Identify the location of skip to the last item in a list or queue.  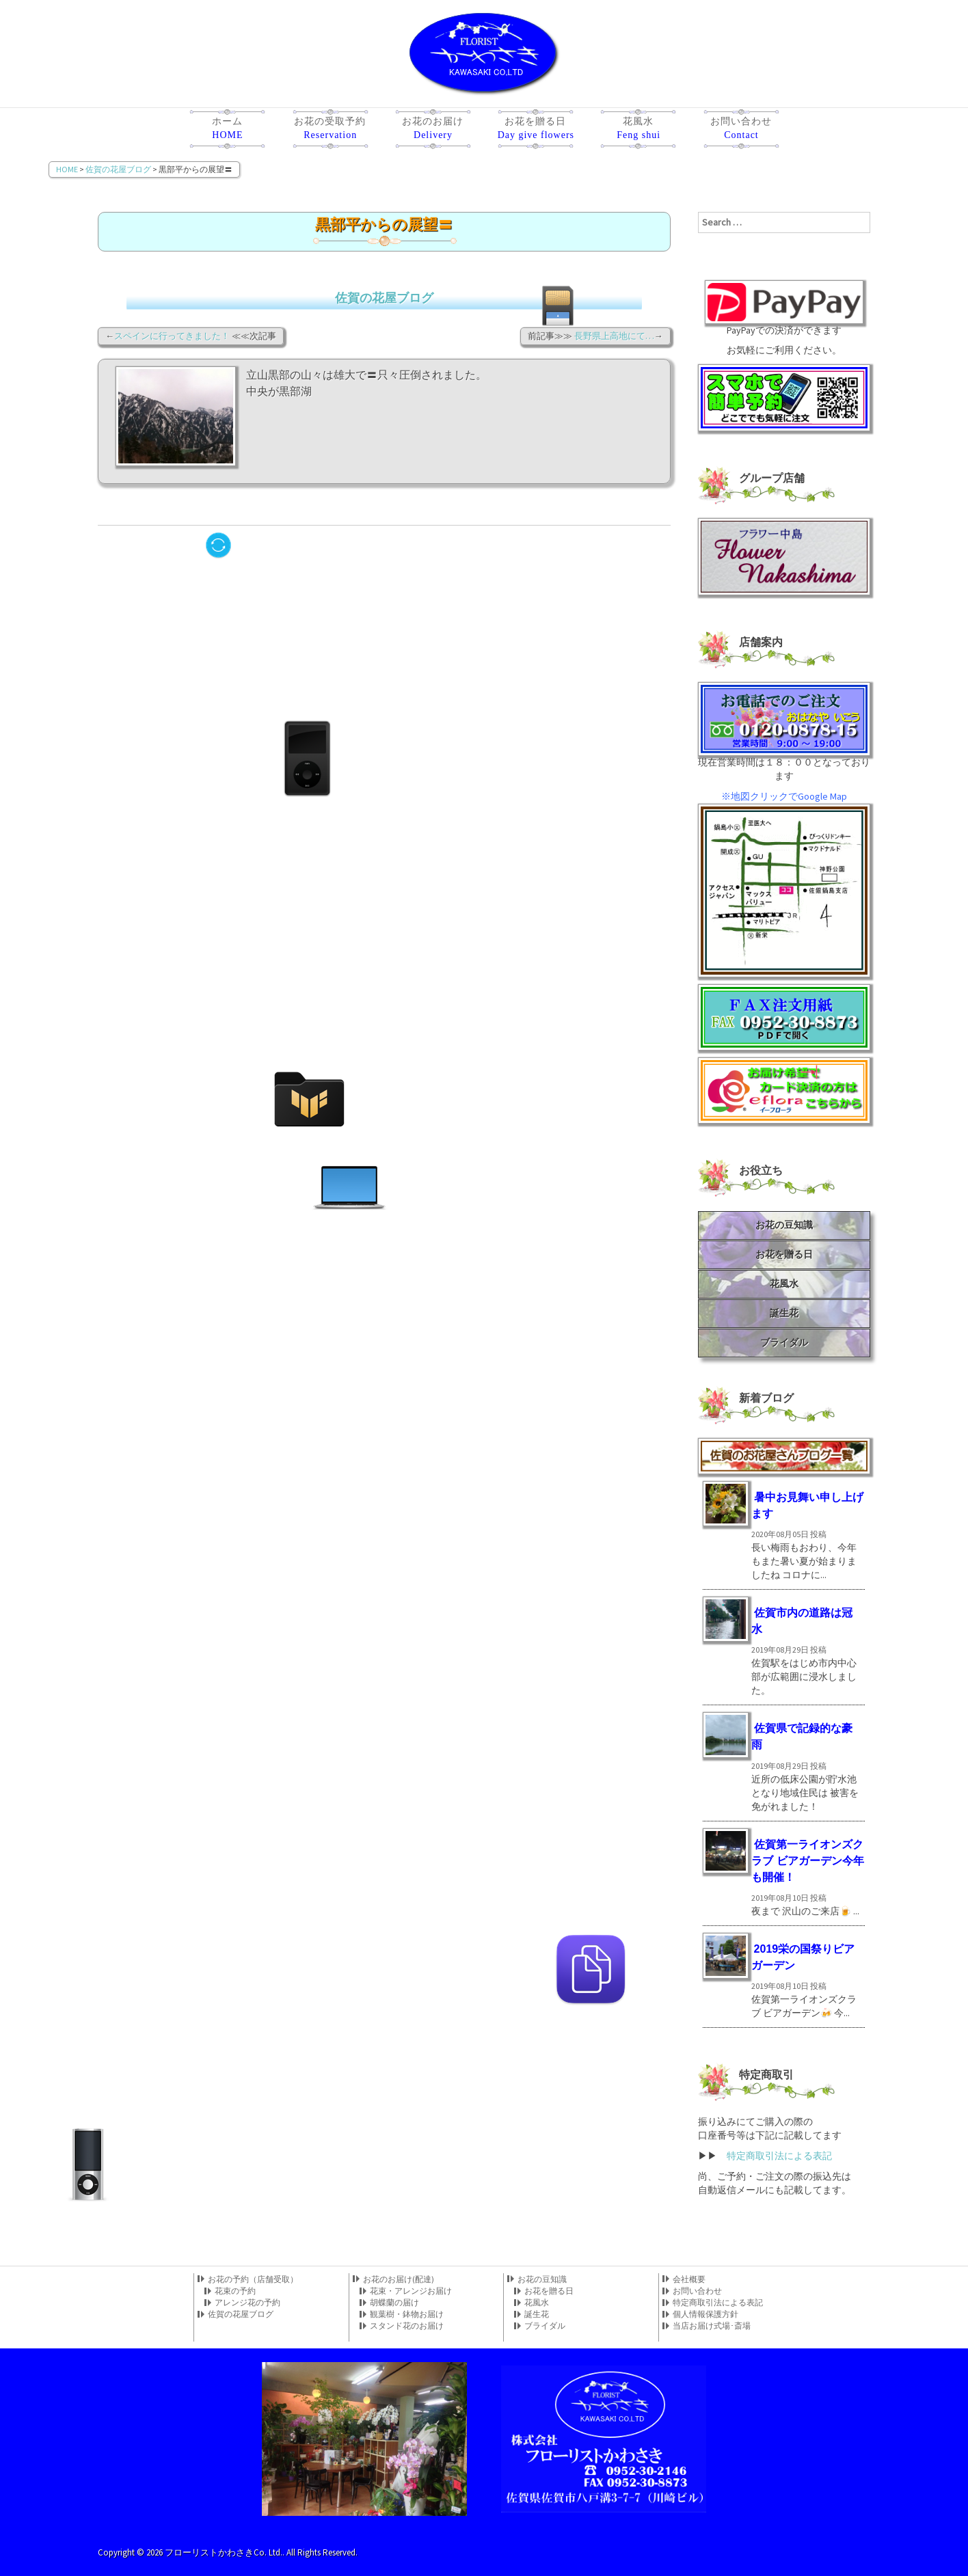
(809, 1072).